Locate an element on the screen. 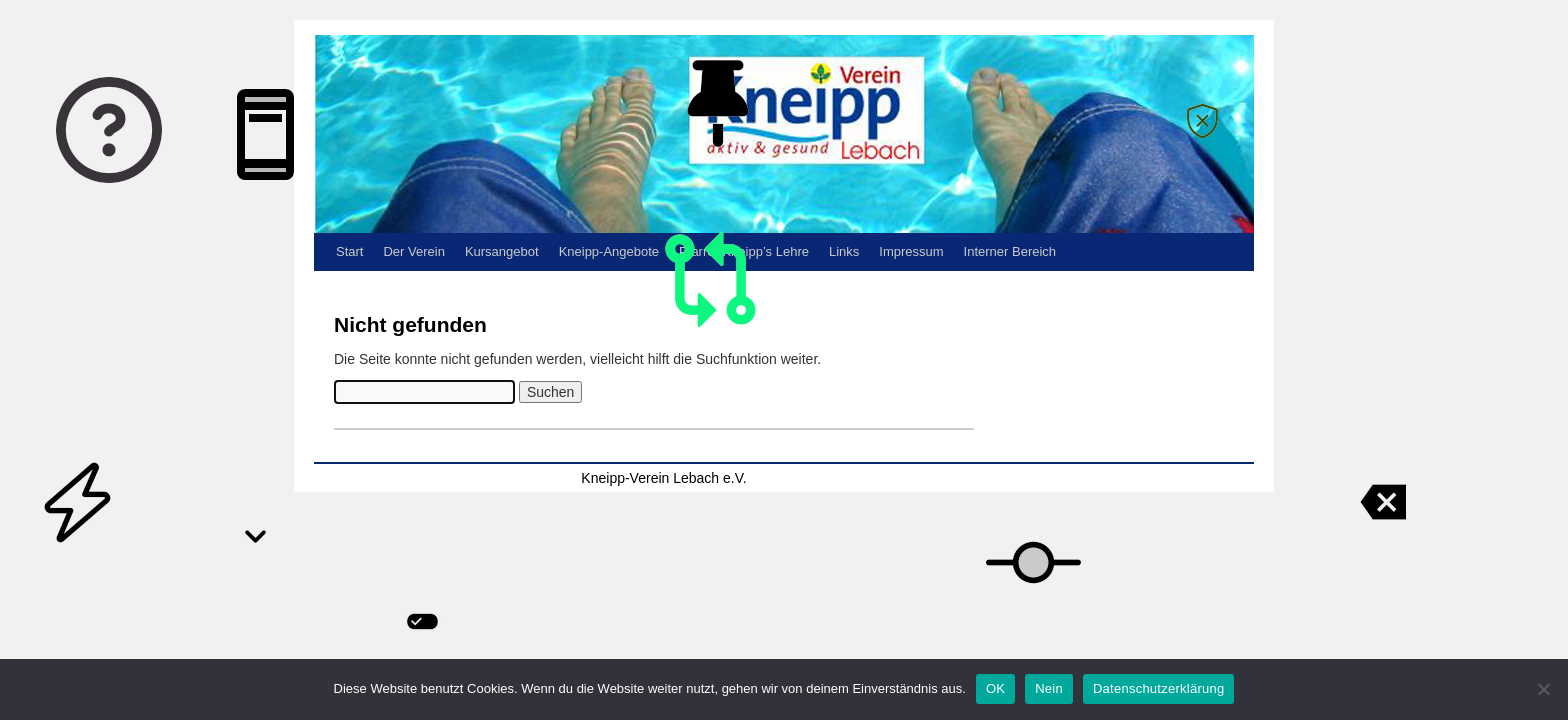  compare branches or commits in a repository is located at coordinates (710, 279).